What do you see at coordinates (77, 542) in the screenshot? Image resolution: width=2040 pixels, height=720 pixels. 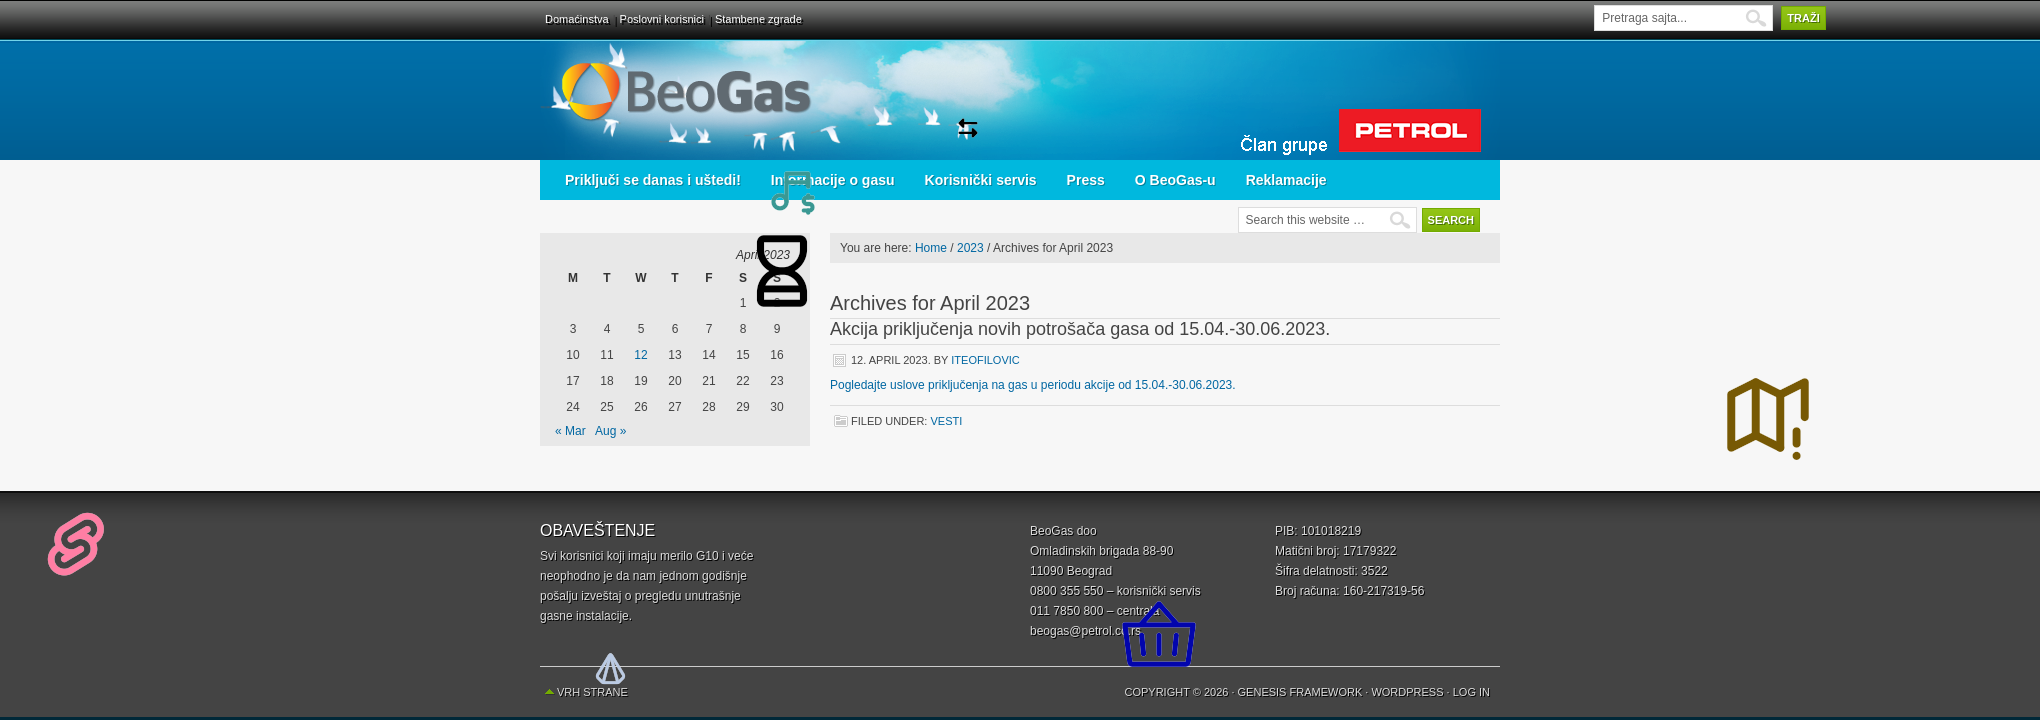 I see `link to Svelte framework documentation or resources` at bounding box center [77, 542].